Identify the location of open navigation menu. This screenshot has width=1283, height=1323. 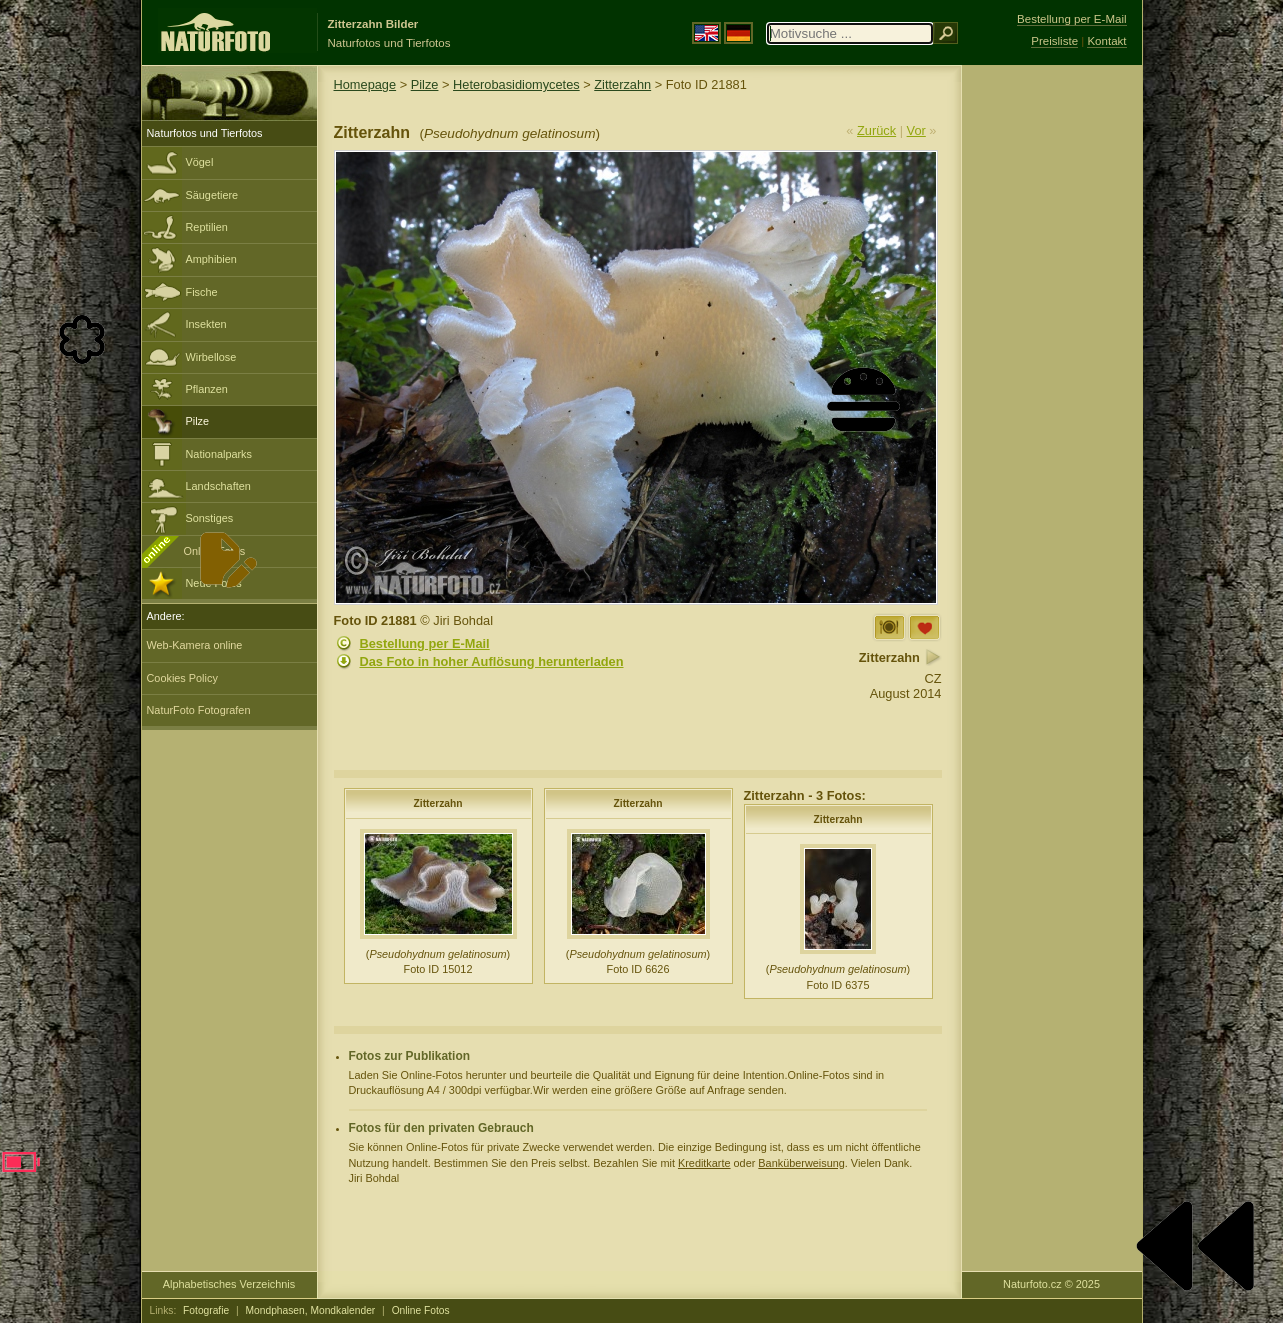
(863, 399).